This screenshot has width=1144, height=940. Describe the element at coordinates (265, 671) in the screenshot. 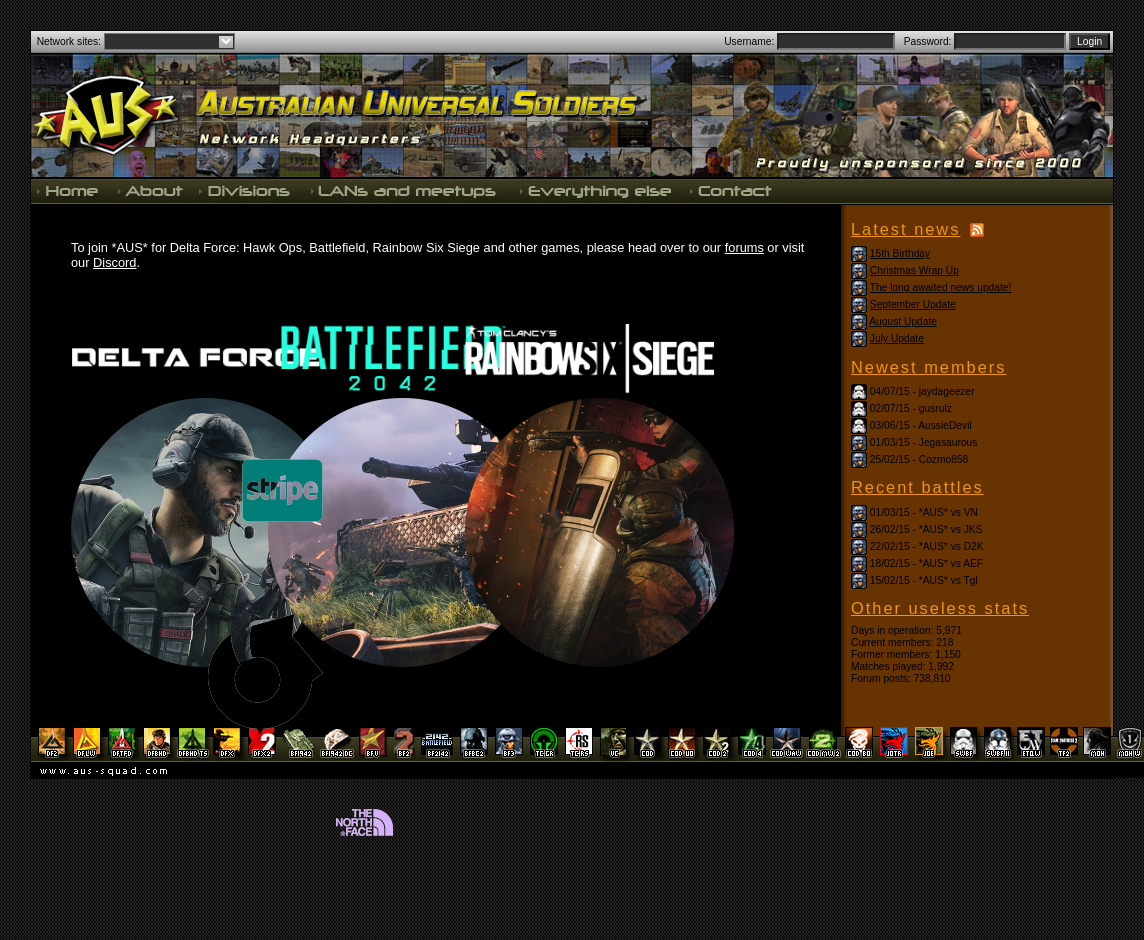

I see `visit the Headphone Zone website or store` at that location.